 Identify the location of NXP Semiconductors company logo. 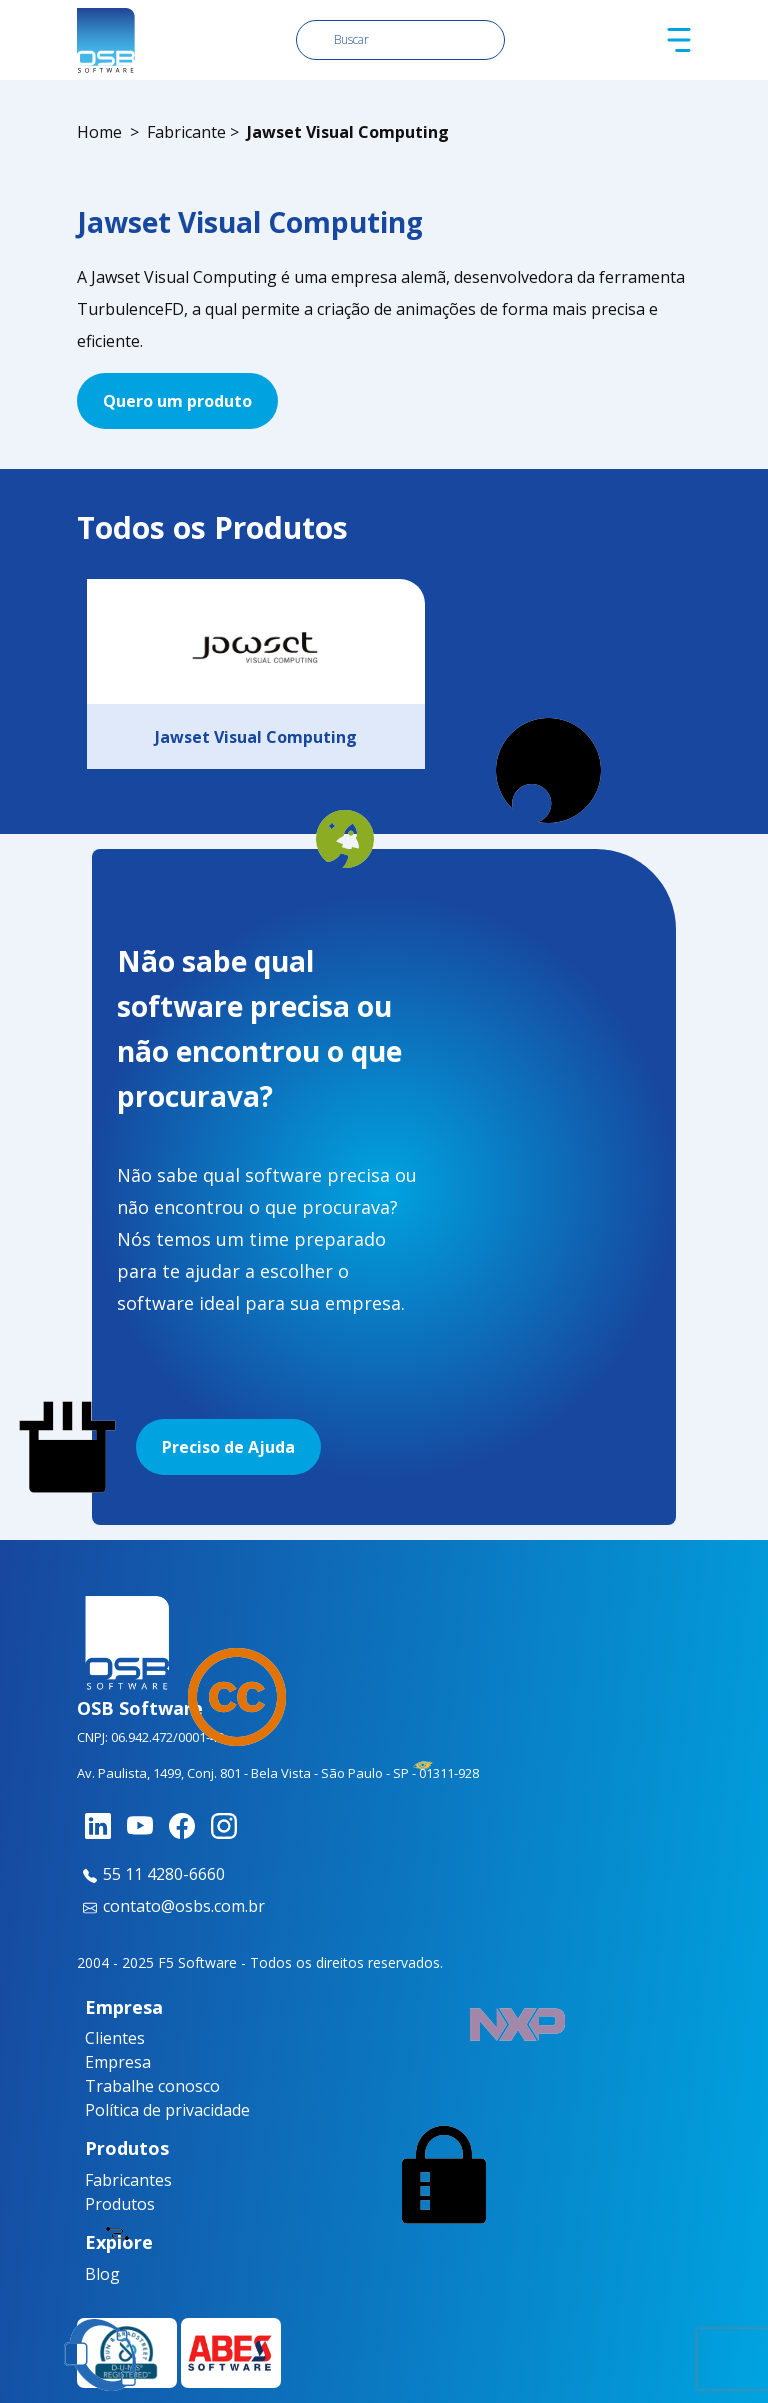
(517, 2024).